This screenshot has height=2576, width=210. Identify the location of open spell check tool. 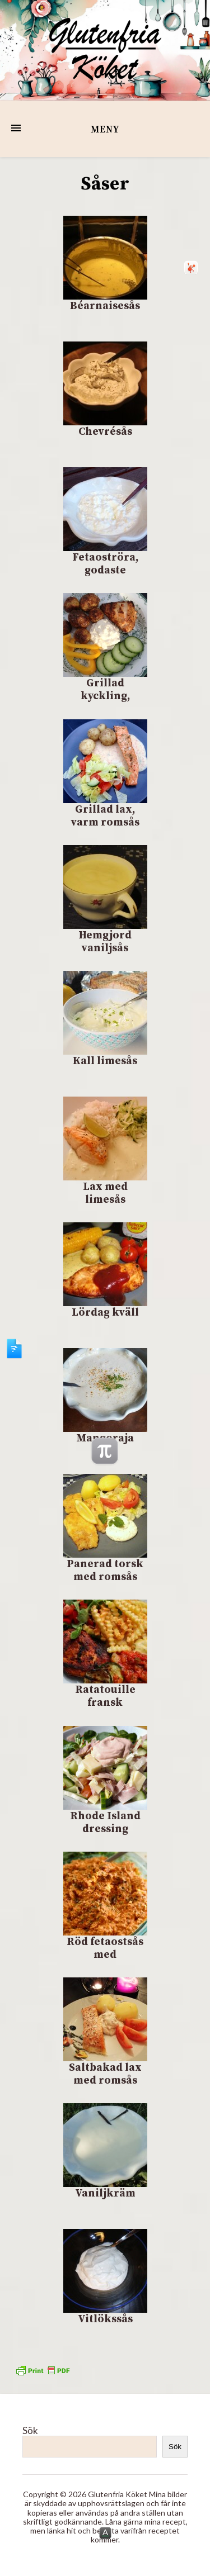
(105, 2533).